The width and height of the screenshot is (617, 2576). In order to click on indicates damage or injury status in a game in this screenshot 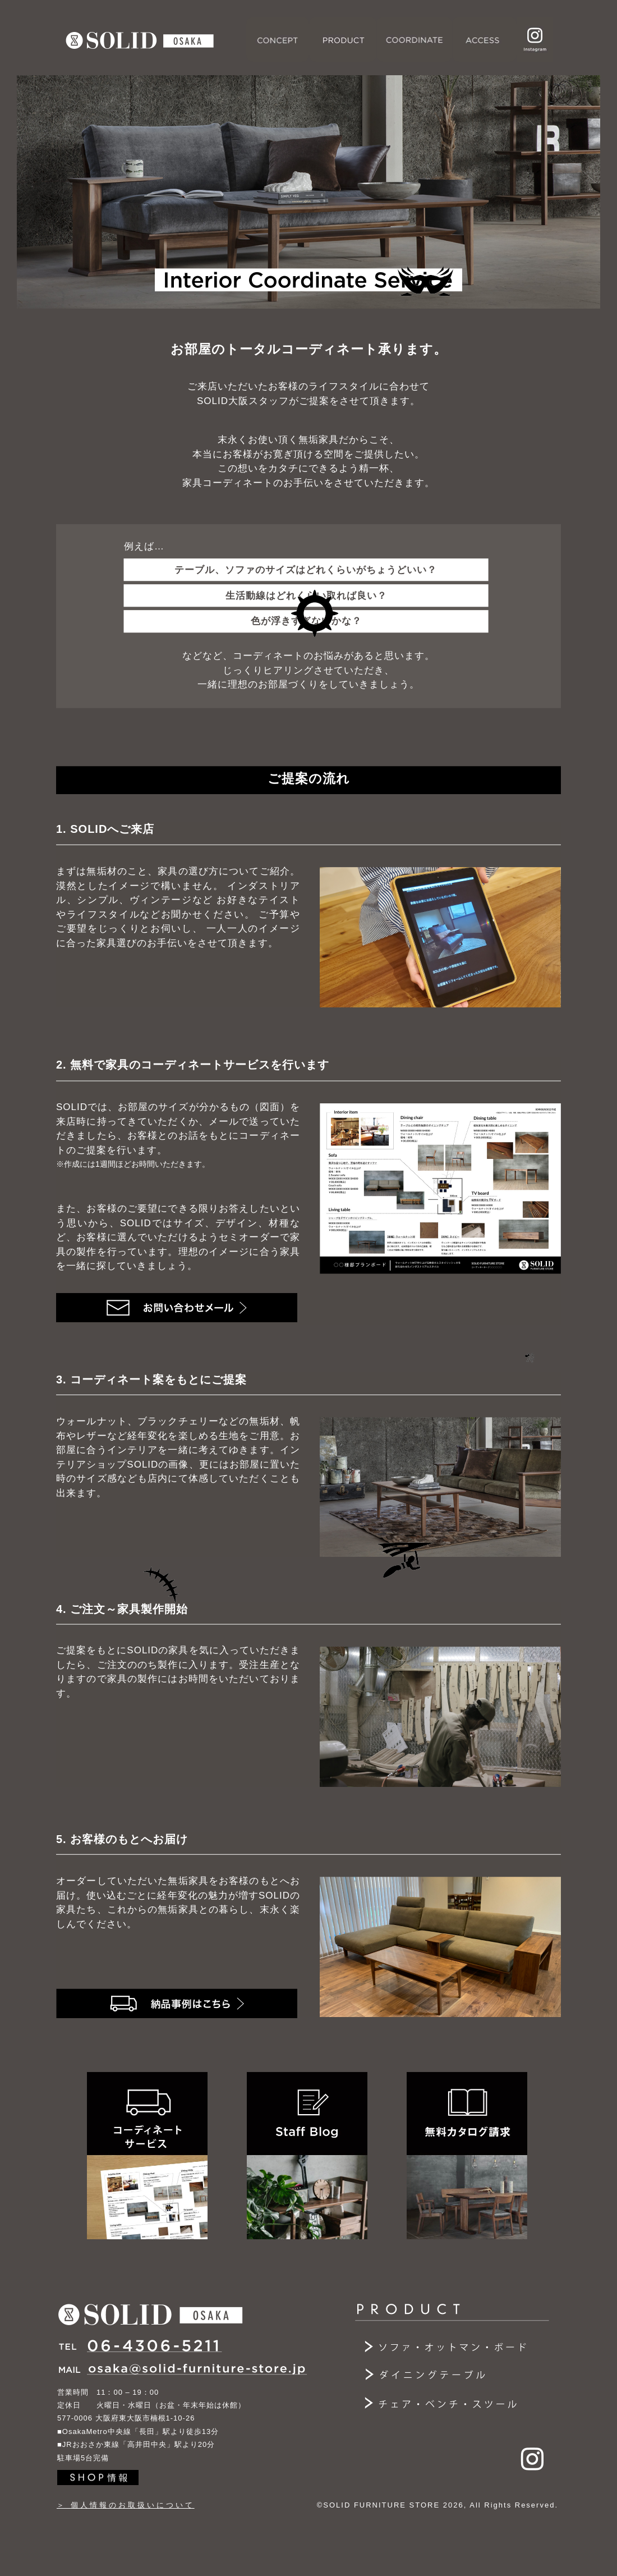, I will do `click(161, 1585)`.